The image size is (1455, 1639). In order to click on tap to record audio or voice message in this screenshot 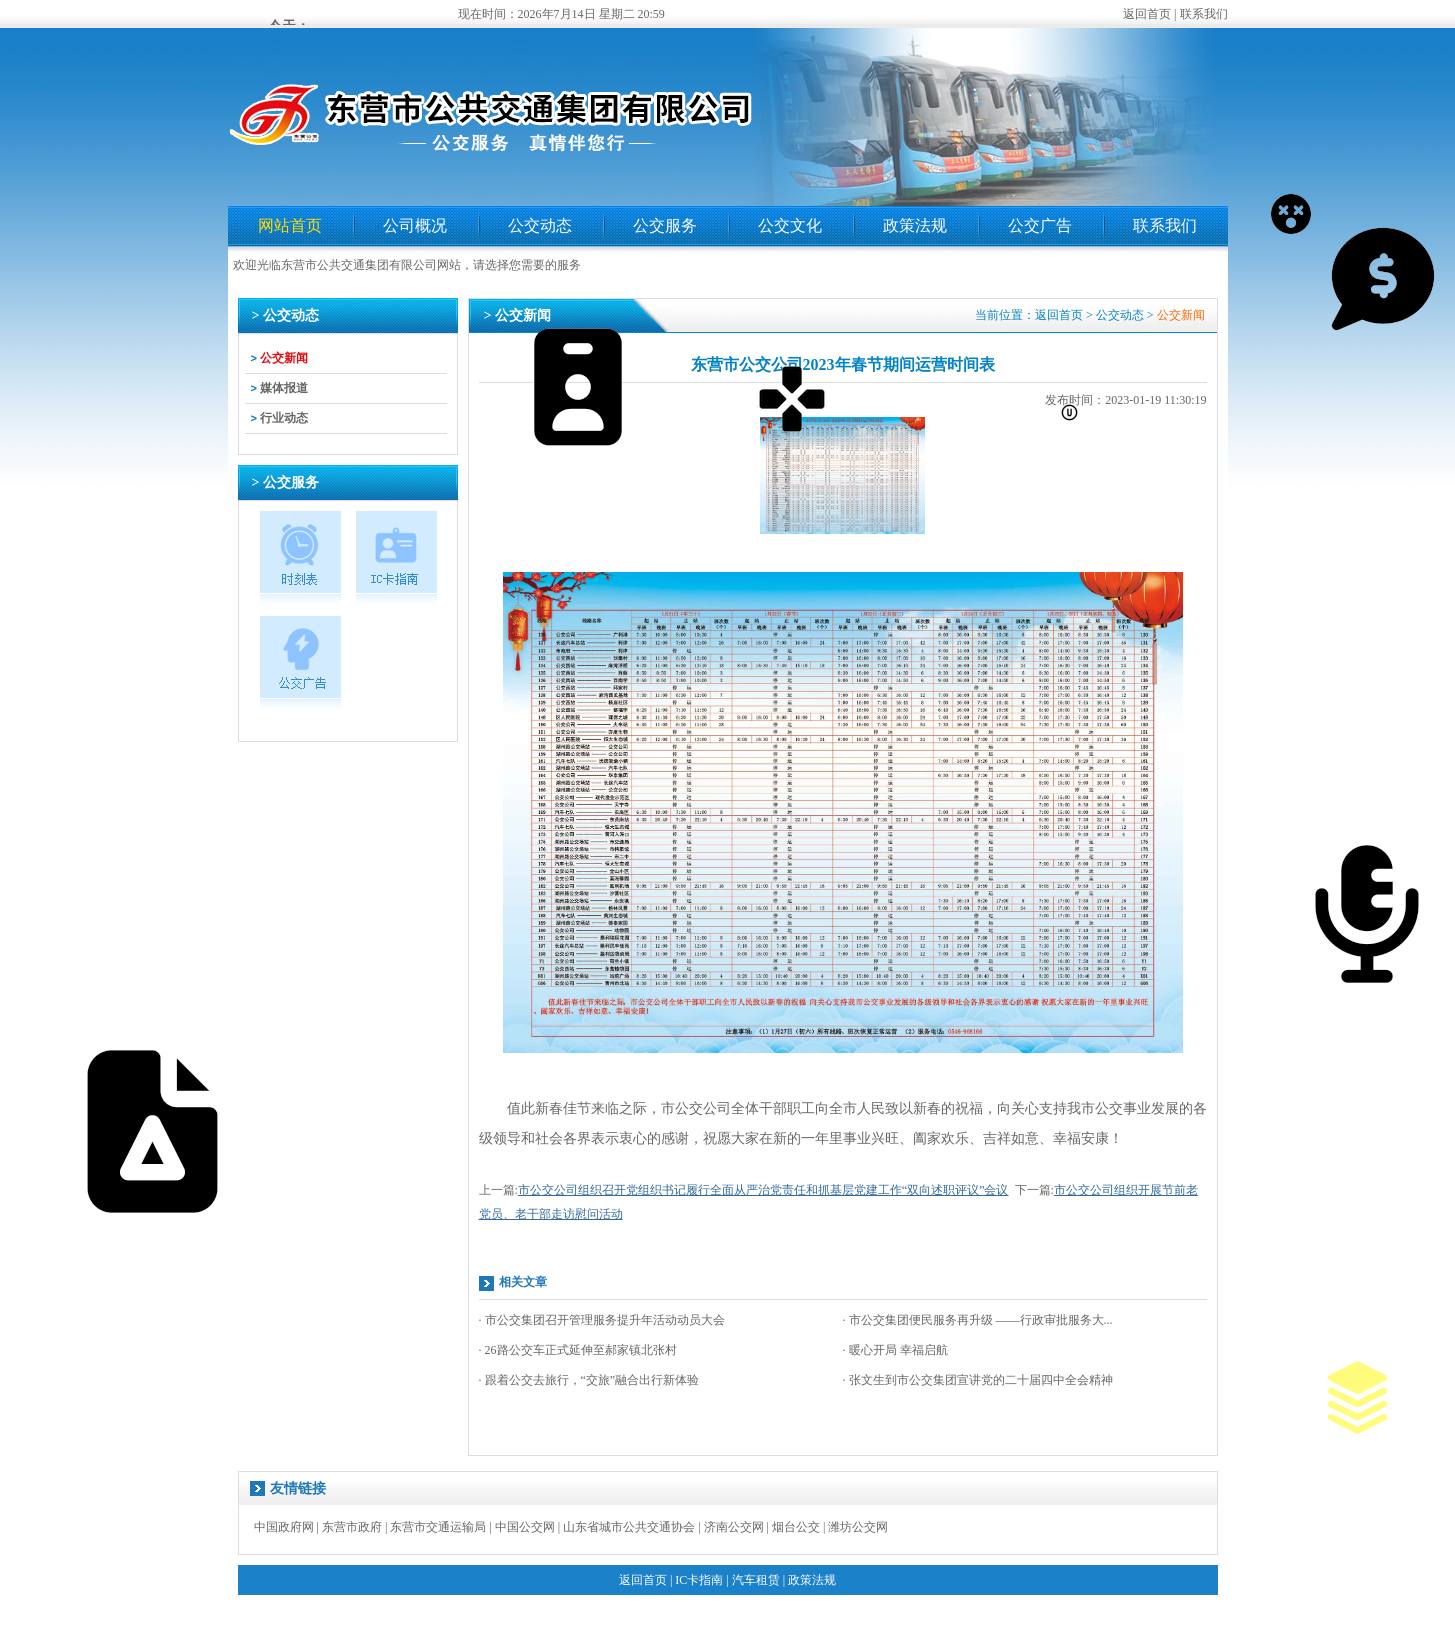, I will do `click(1367, 914)`.